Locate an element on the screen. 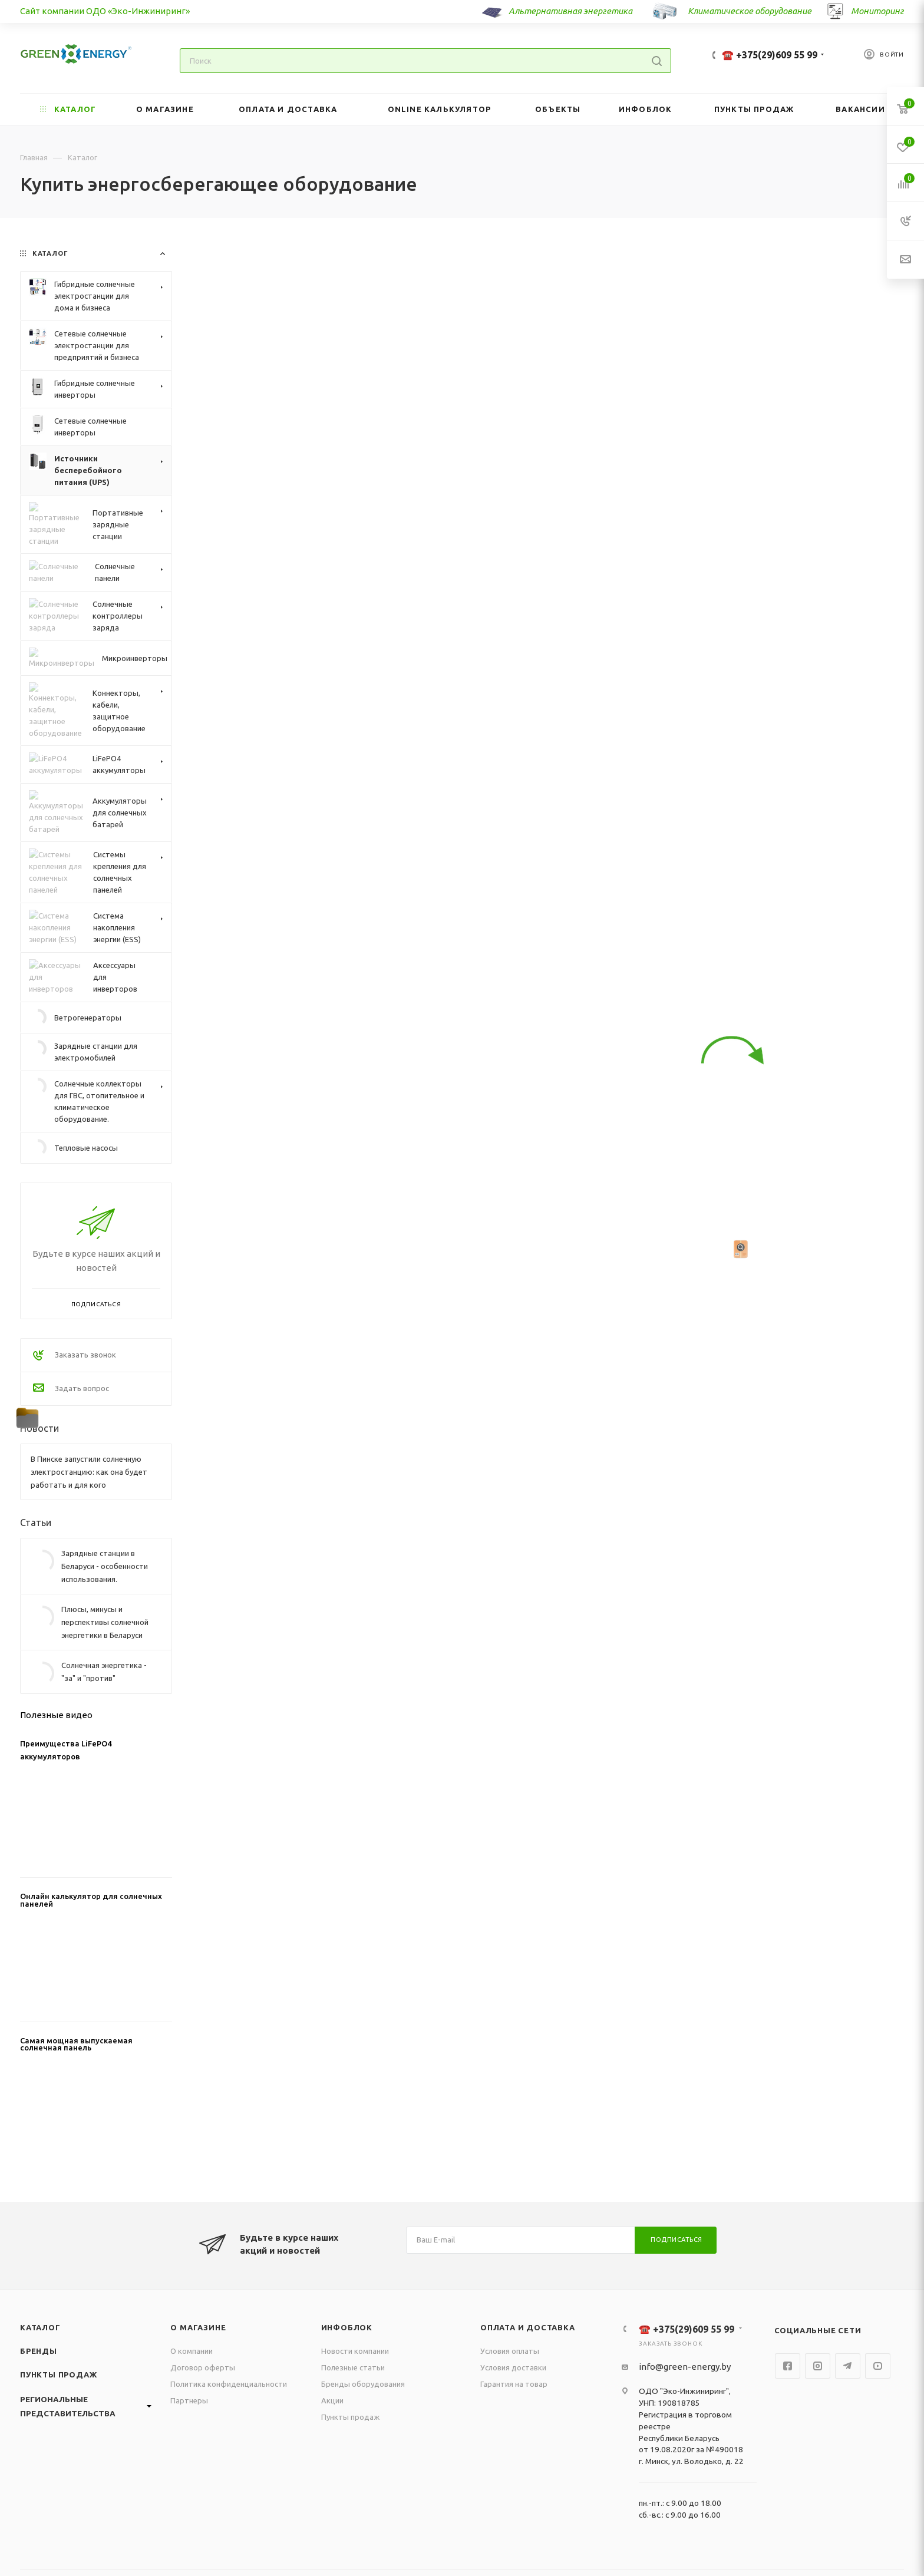 The image size is (924, 2576). view contents of an open folder is located at coordinates (27, 1418).